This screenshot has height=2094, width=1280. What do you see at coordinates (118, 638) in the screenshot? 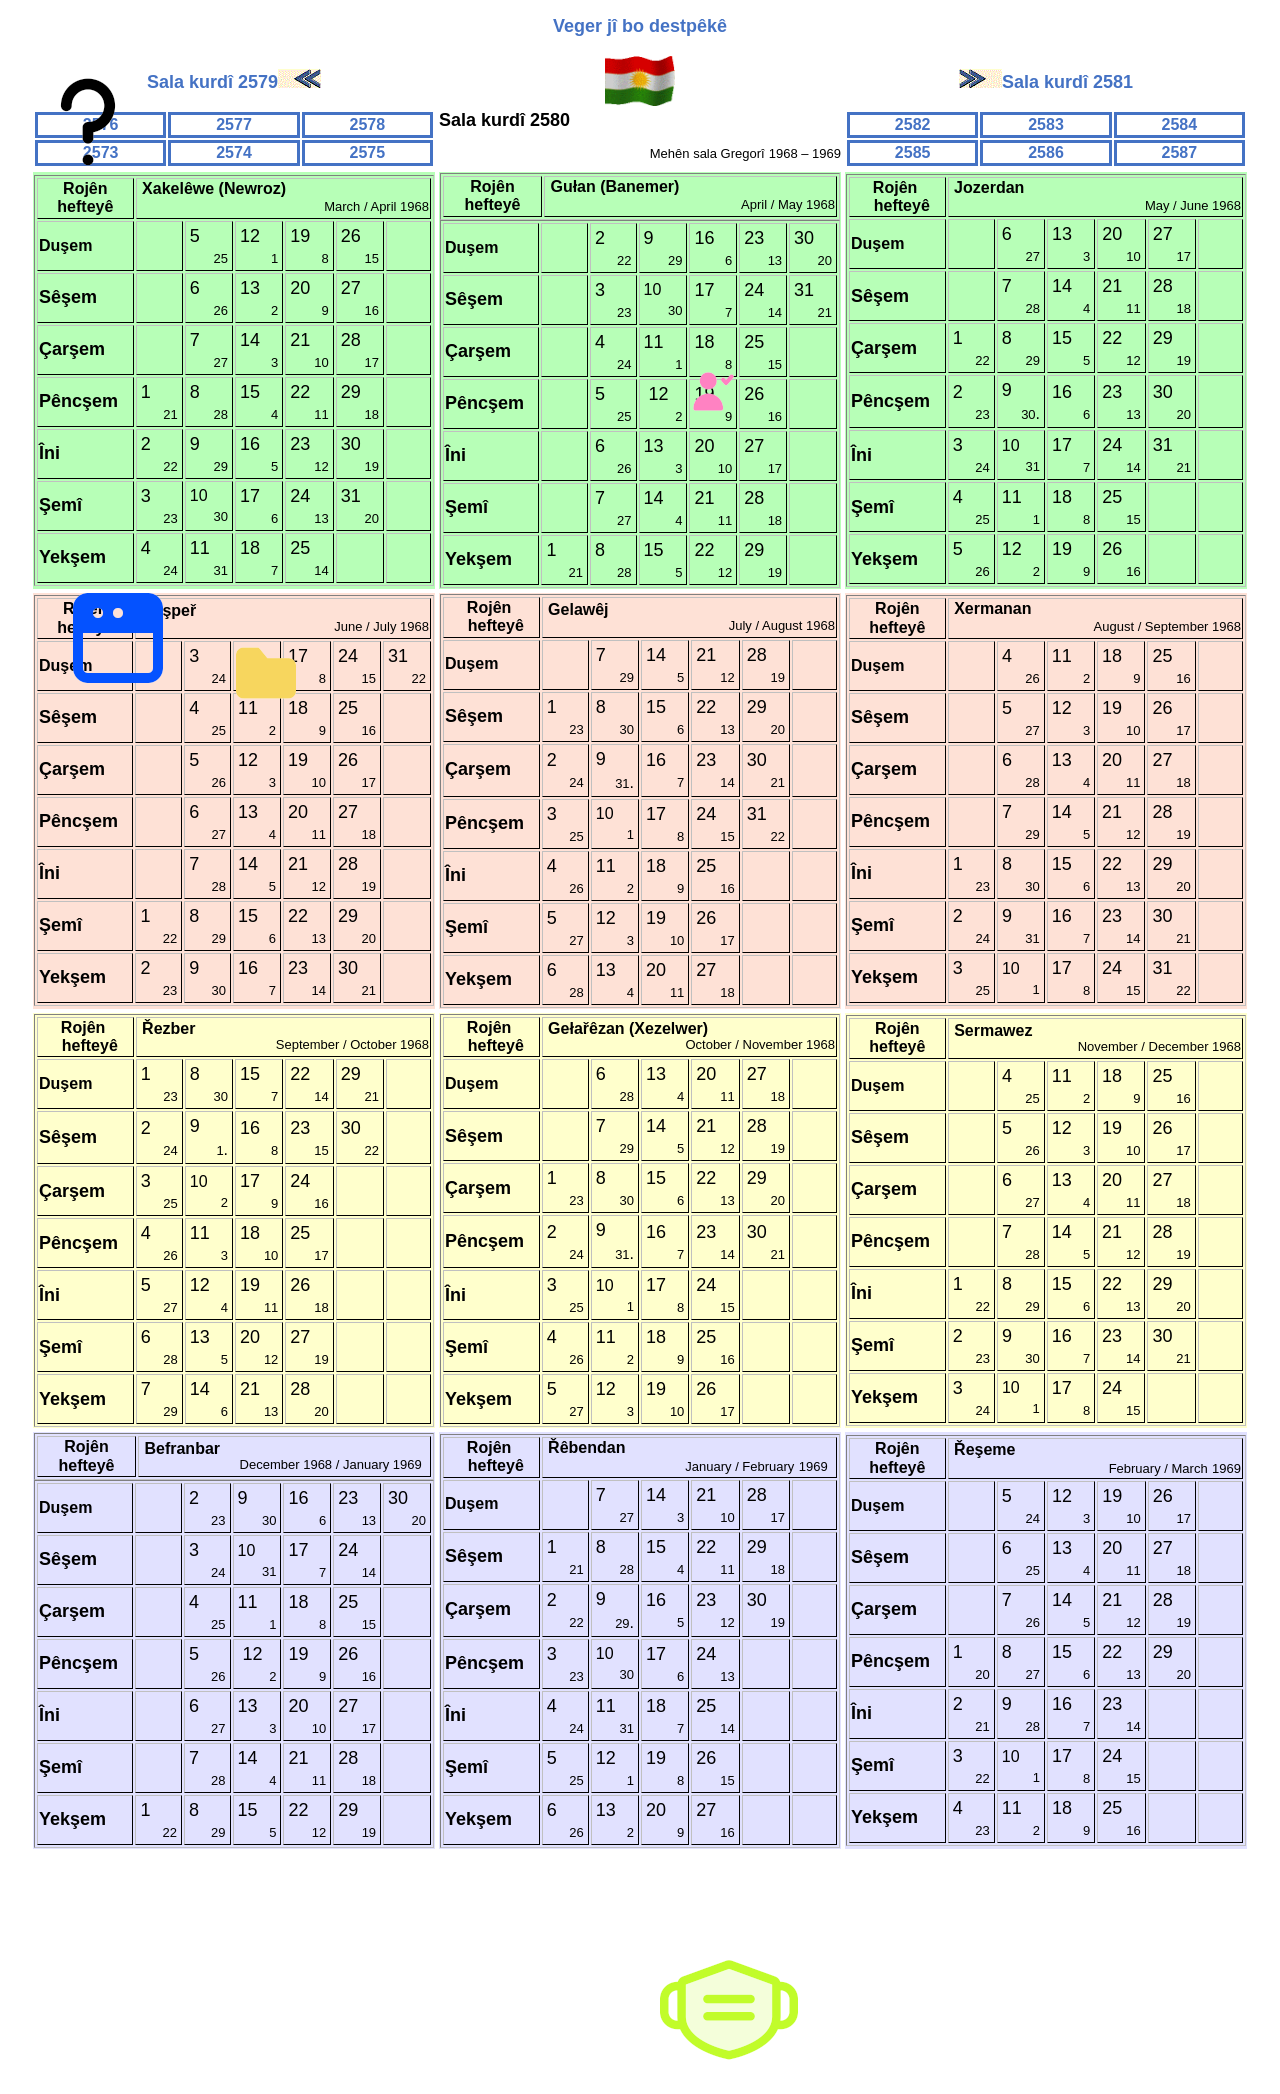
I see `open web browser` at bounding box center [118, 638].